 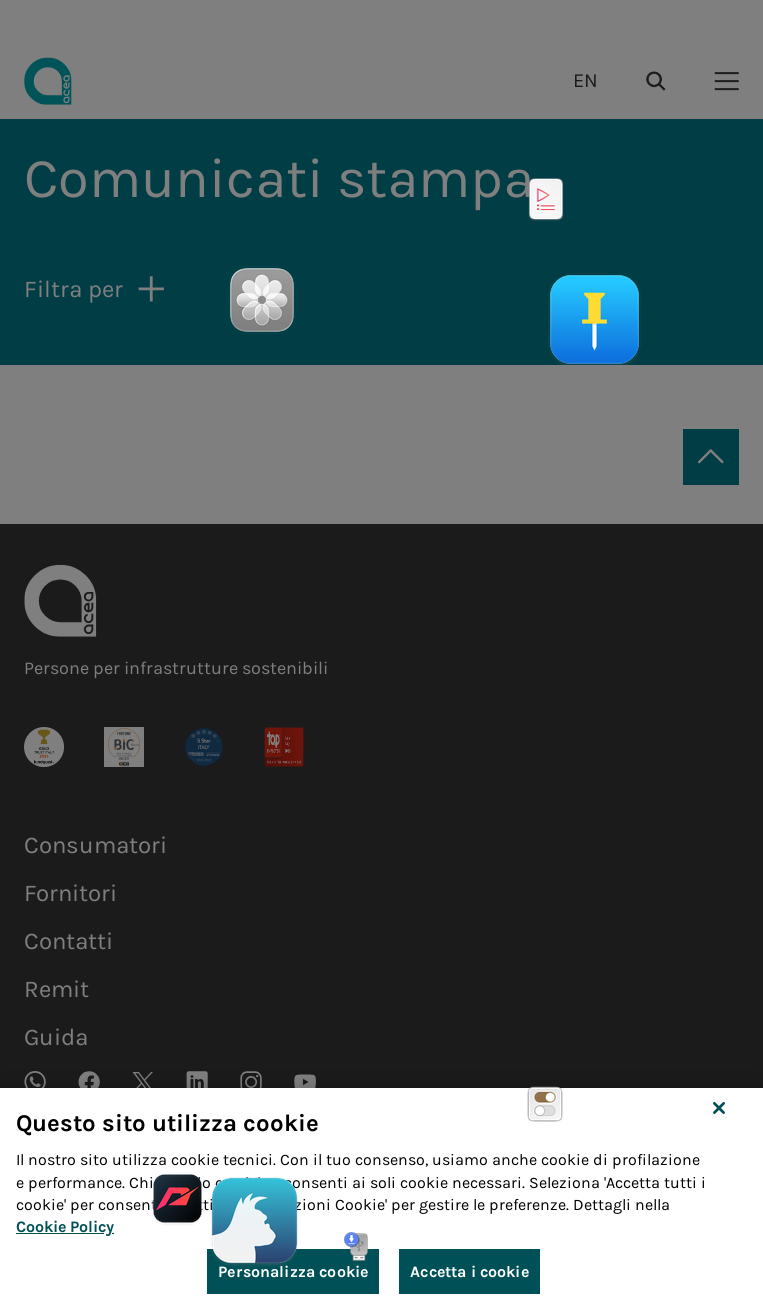 What do you see at coordinates (546, 199) in the screenshot?
I see `open a playlist file` at bounding box center [546, 199].